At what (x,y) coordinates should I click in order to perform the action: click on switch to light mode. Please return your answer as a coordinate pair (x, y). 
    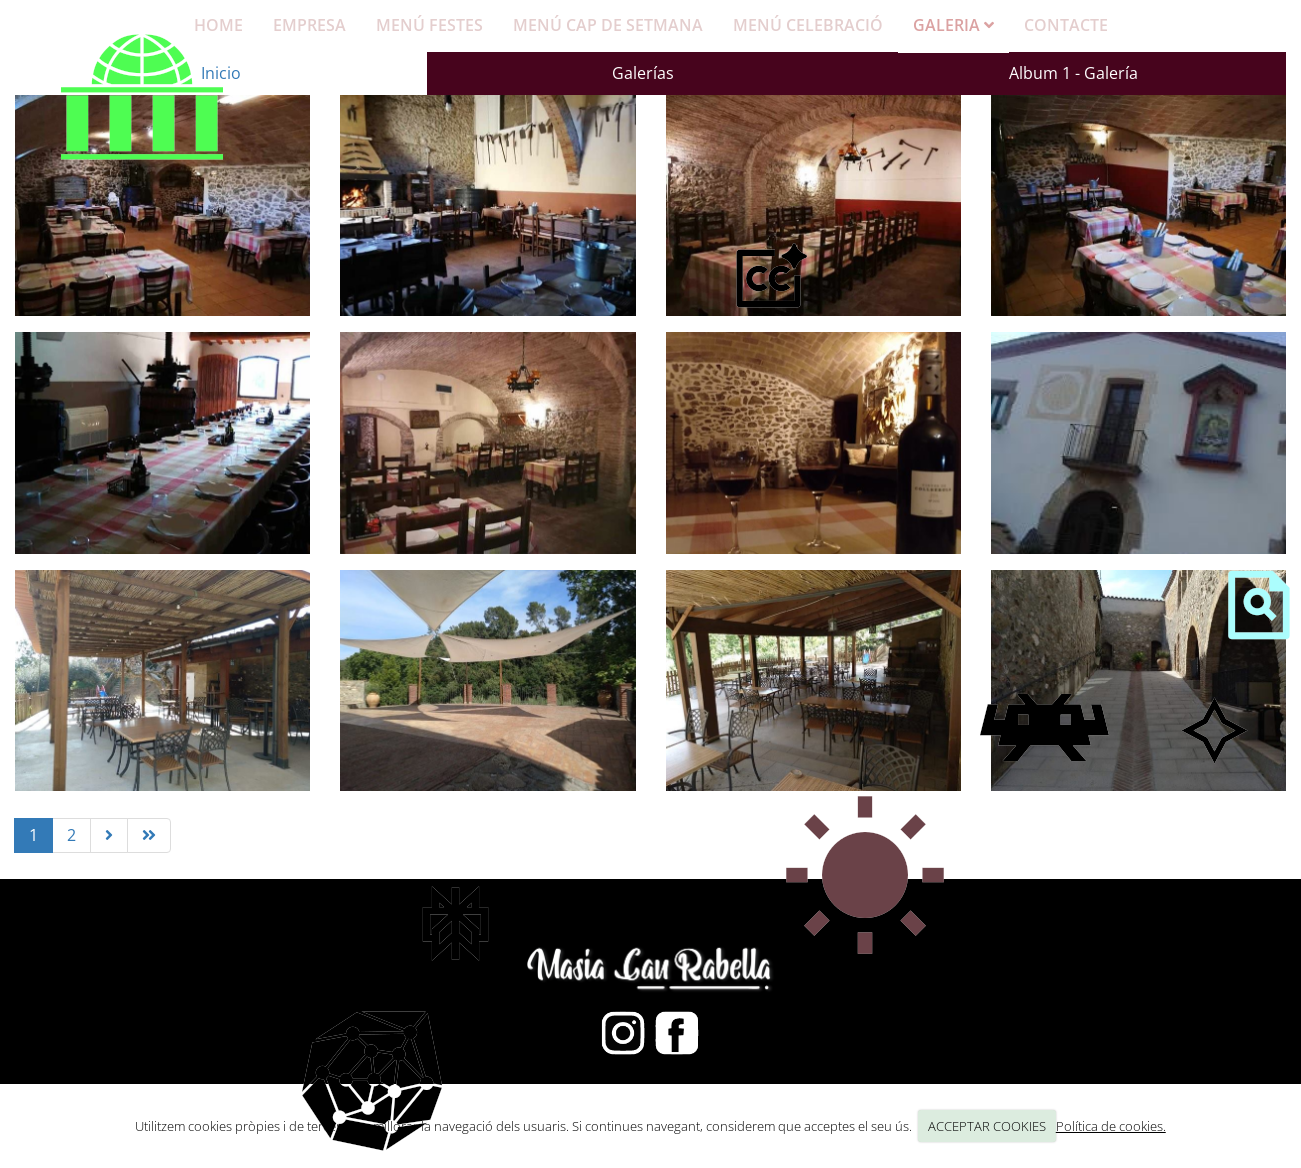
    Looking at the image, I should click on (865, 875).